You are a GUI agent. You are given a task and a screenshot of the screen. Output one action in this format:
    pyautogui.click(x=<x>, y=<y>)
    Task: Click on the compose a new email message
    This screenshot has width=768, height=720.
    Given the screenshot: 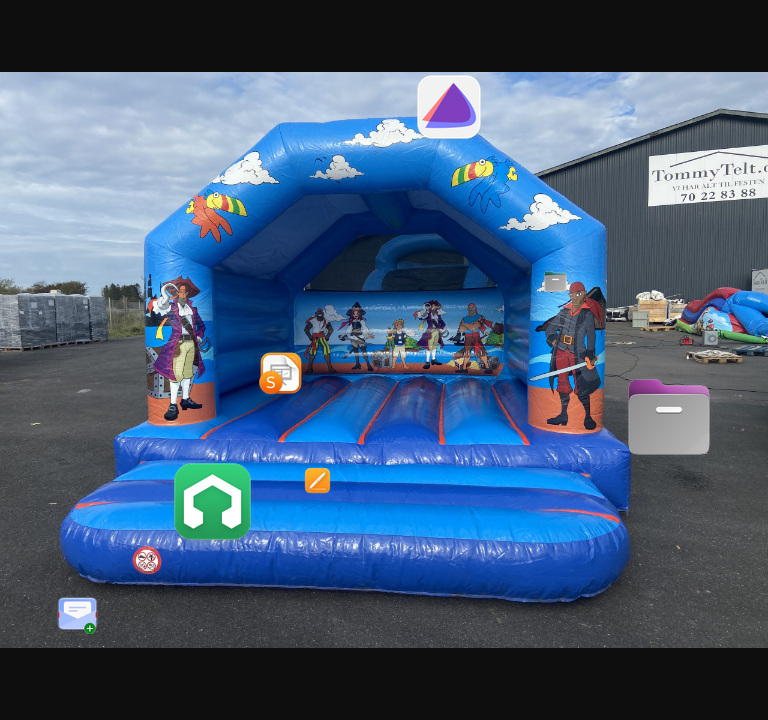 What is the action you would take?
    pyautogui.click(x=77, y=613)
    